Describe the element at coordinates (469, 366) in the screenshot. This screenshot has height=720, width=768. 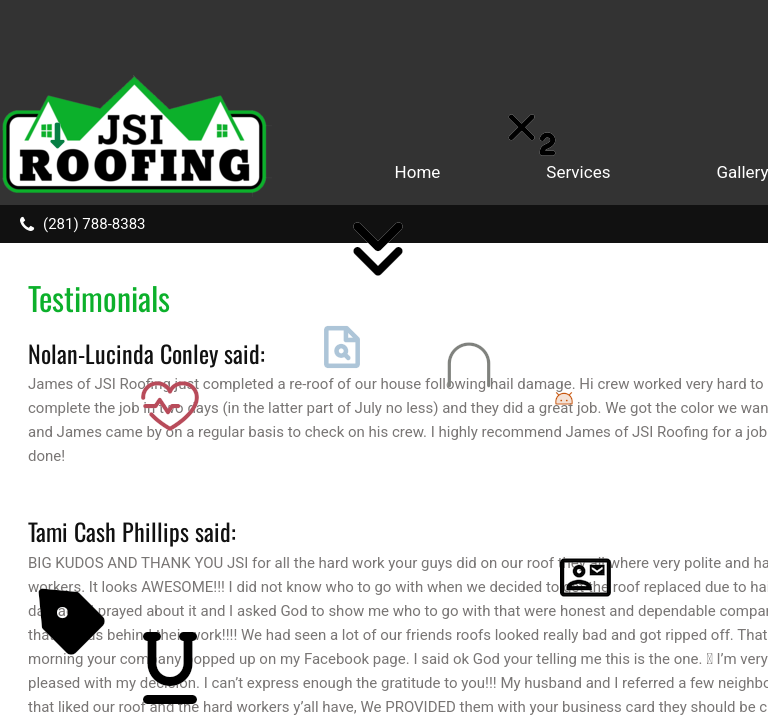
I see `indicates set intersection in data filtering` at that location.